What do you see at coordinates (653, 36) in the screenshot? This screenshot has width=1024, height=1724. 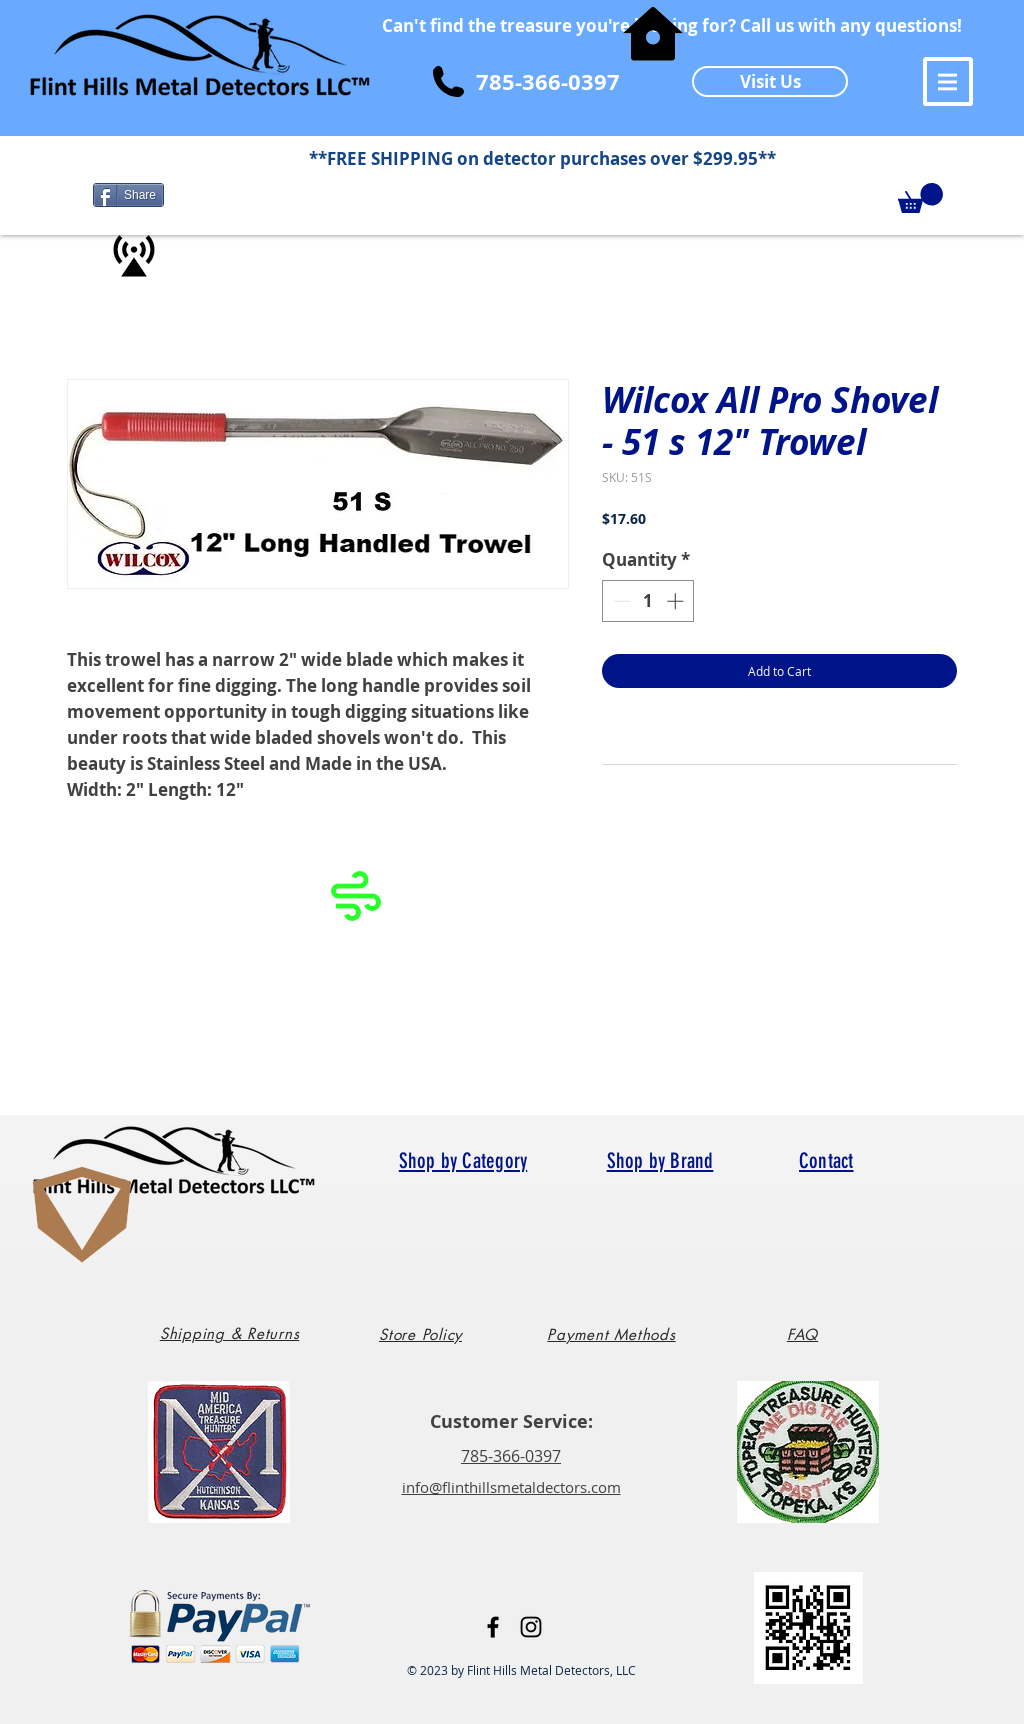 I see `navigate to home screen` at bounding box center [653, 36].